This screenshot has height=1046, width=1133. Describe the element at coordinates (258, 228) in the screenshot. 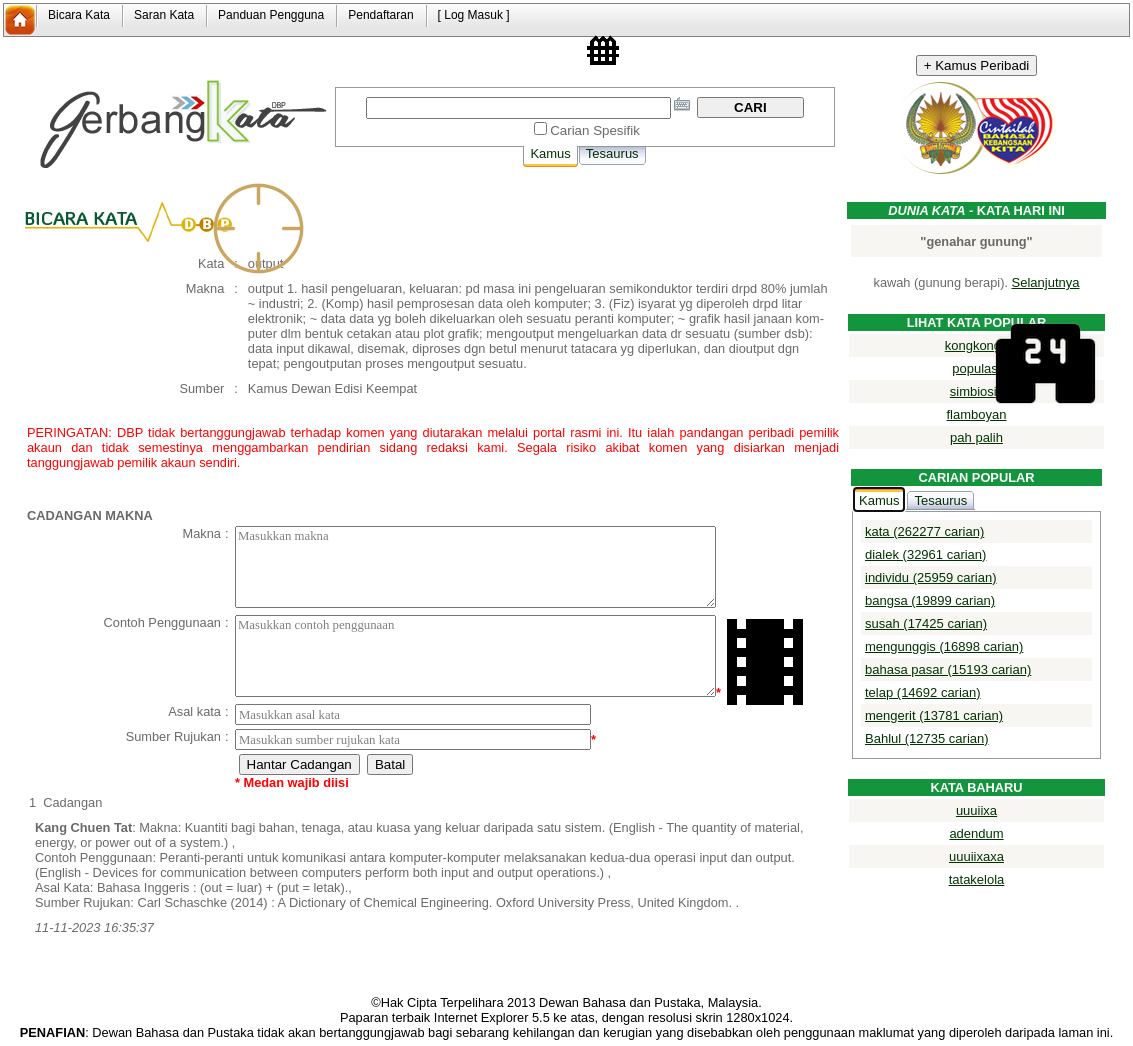

I see `center map on current location` at that location.